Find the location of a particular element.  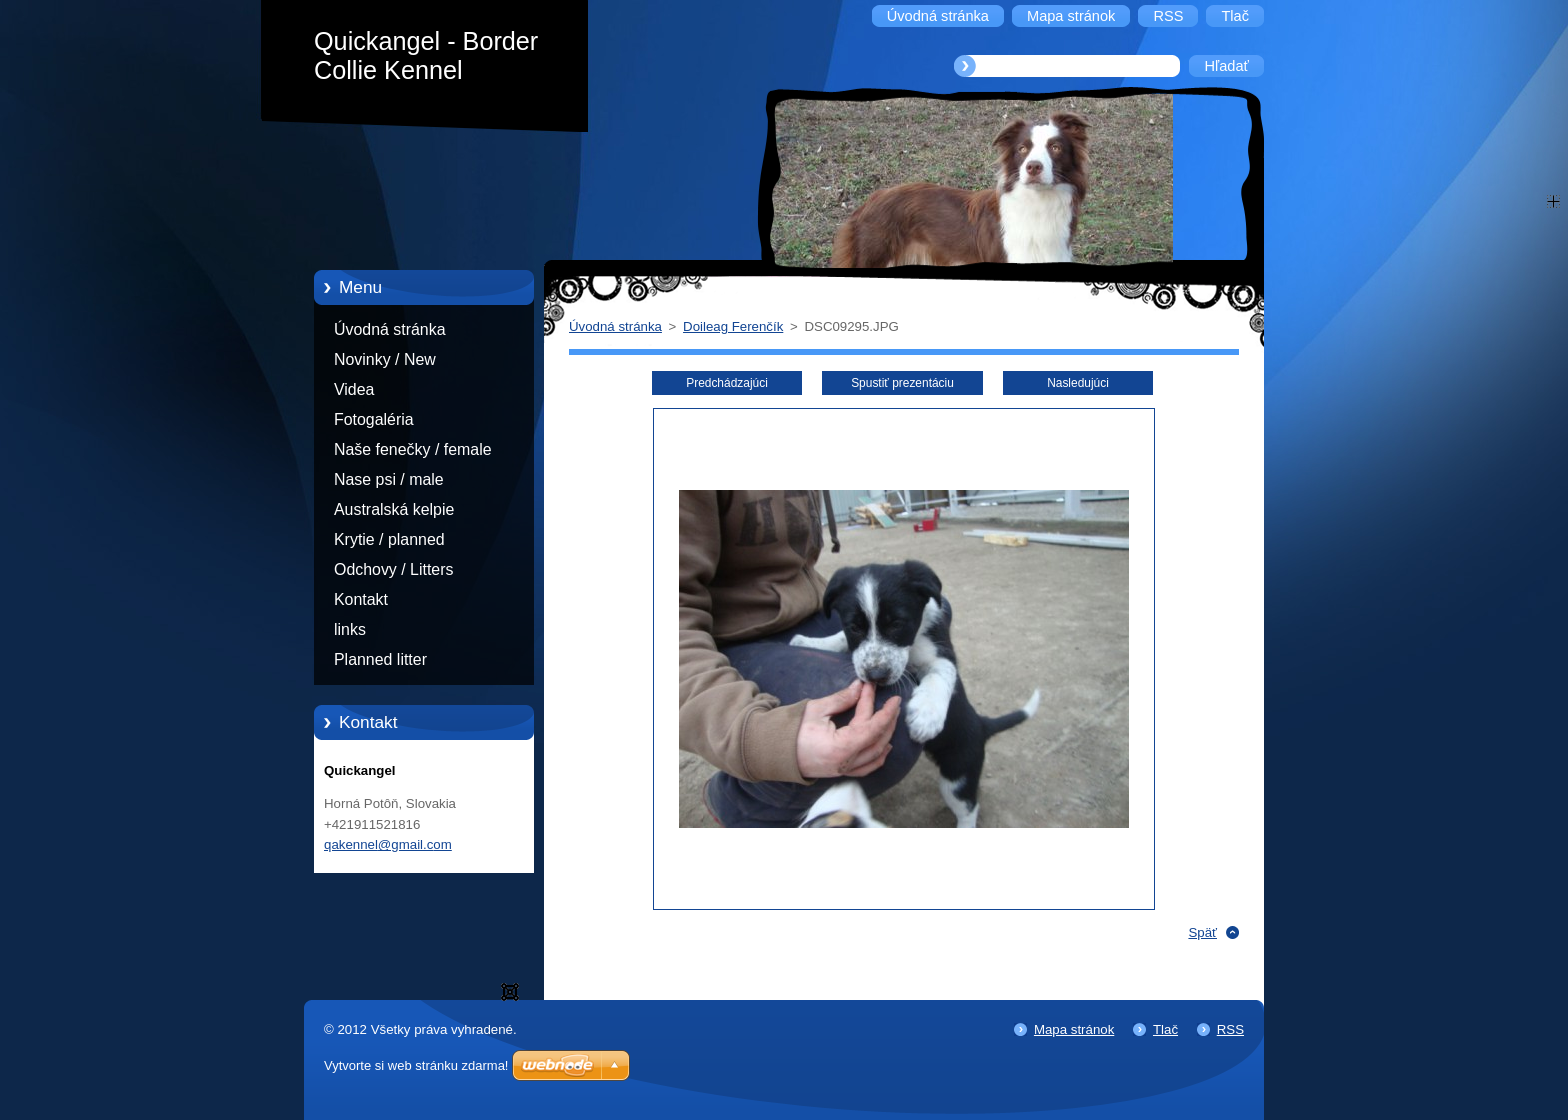

apply inner borders to selected cells is located at coordinates (1553, 201).